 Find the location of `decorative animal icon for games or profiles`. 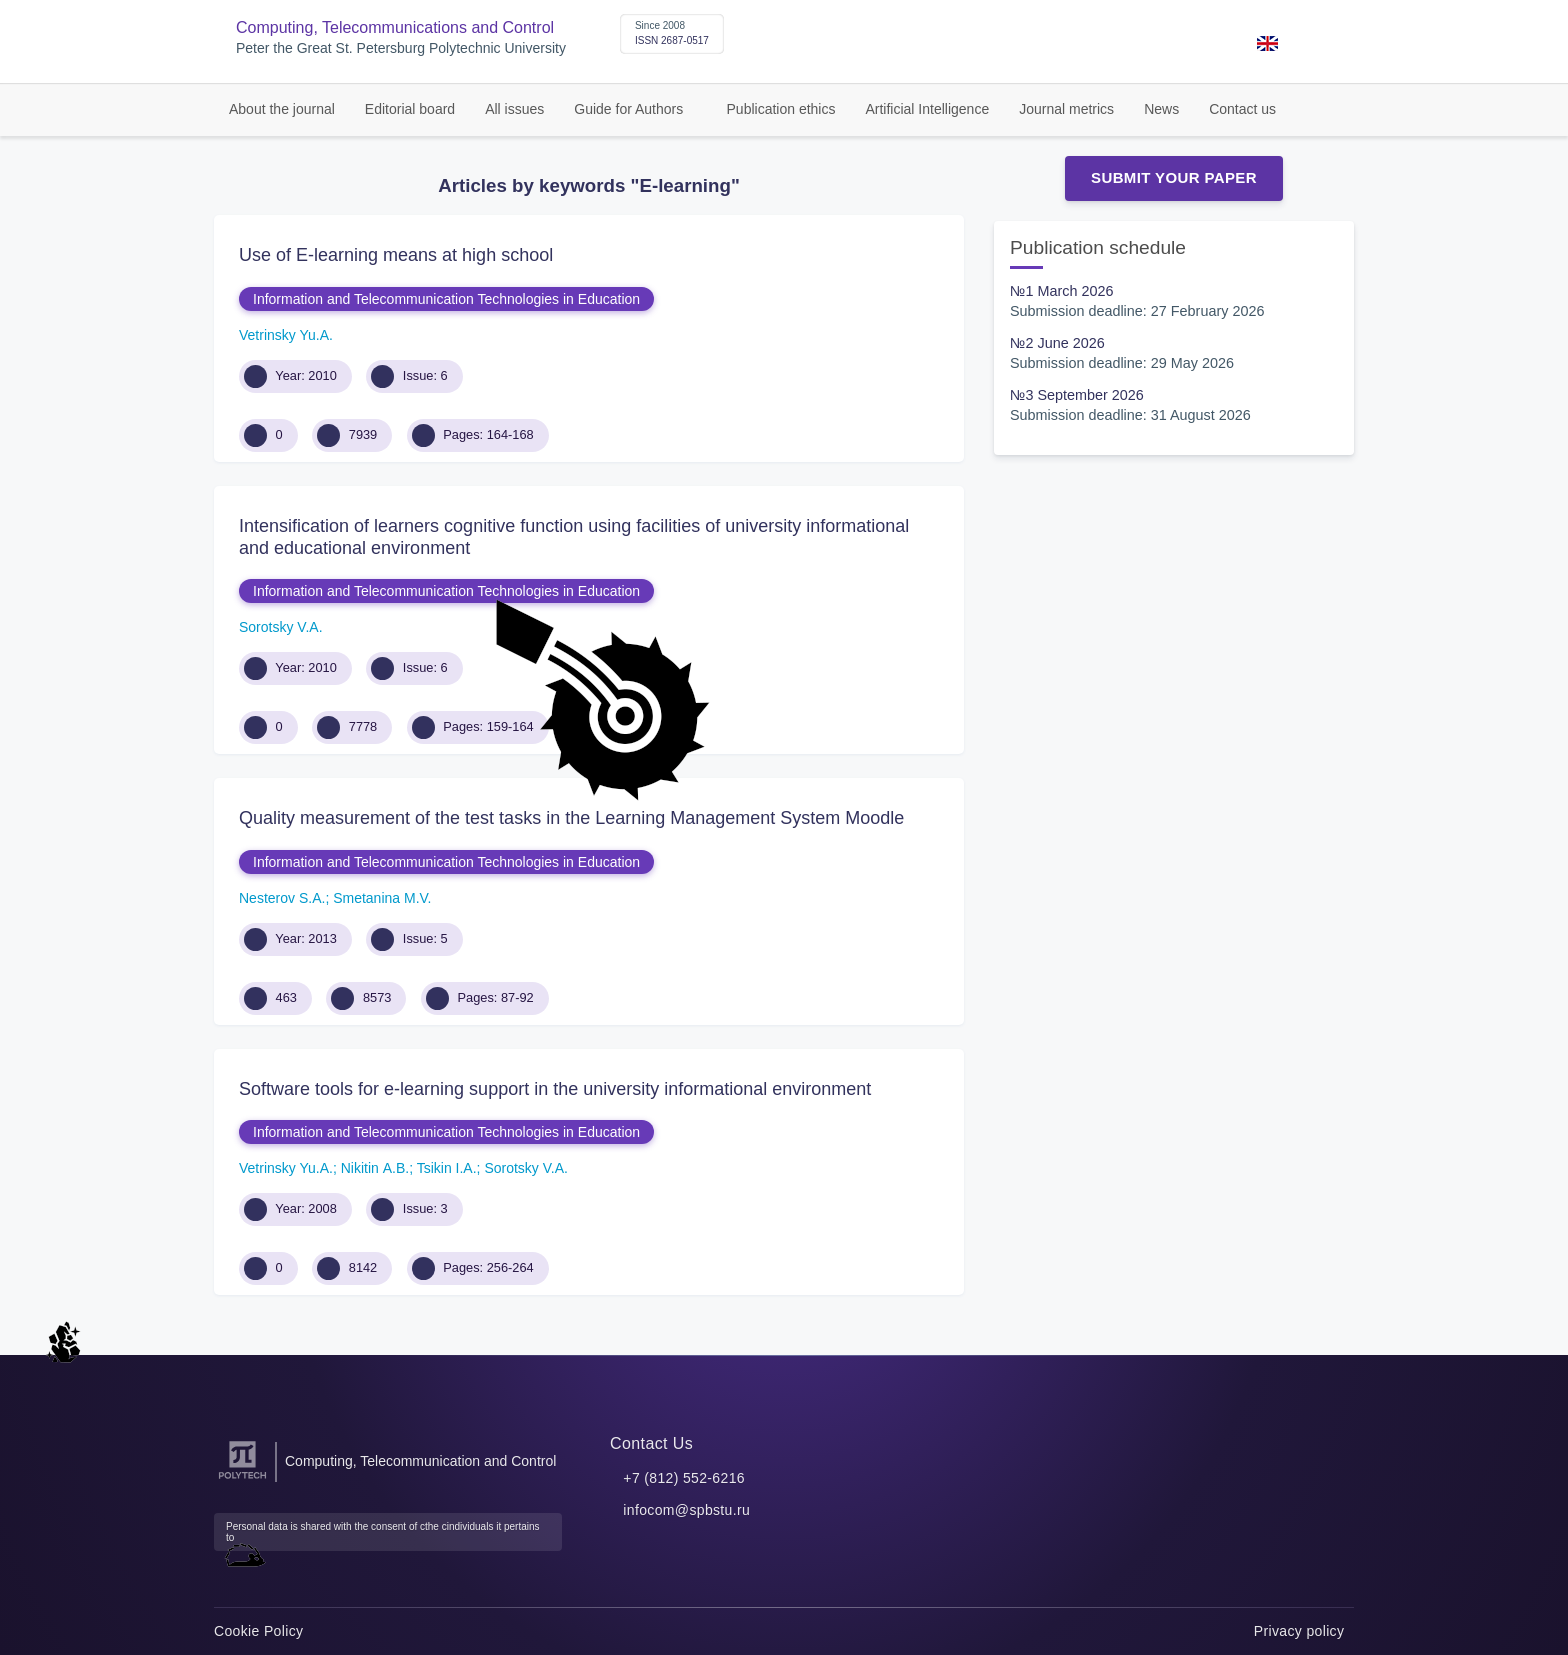

decorative animal icon for games or profiles is located at coordinates (245, 1555).